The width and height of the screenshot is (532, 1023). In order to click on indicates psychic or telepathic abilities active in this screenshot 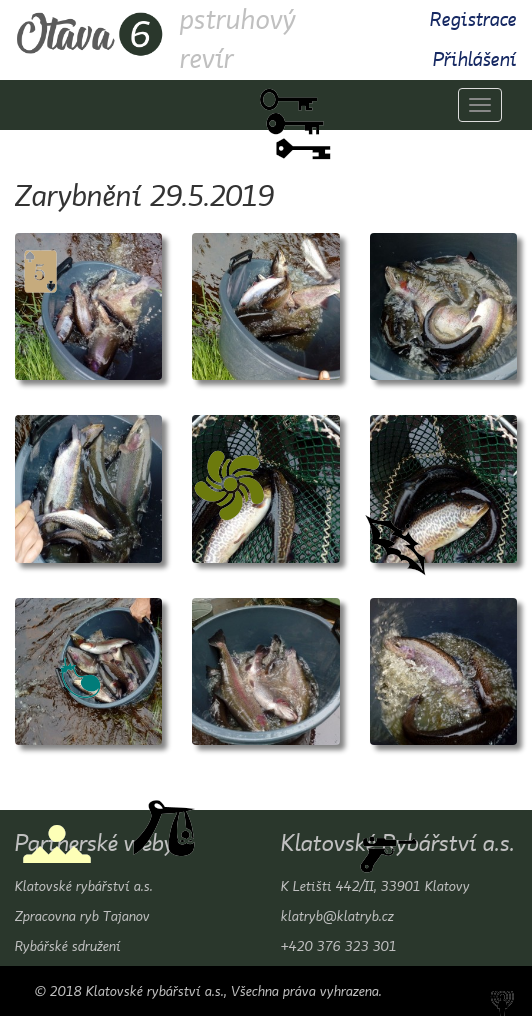, I will do `click(502, 1003)`.